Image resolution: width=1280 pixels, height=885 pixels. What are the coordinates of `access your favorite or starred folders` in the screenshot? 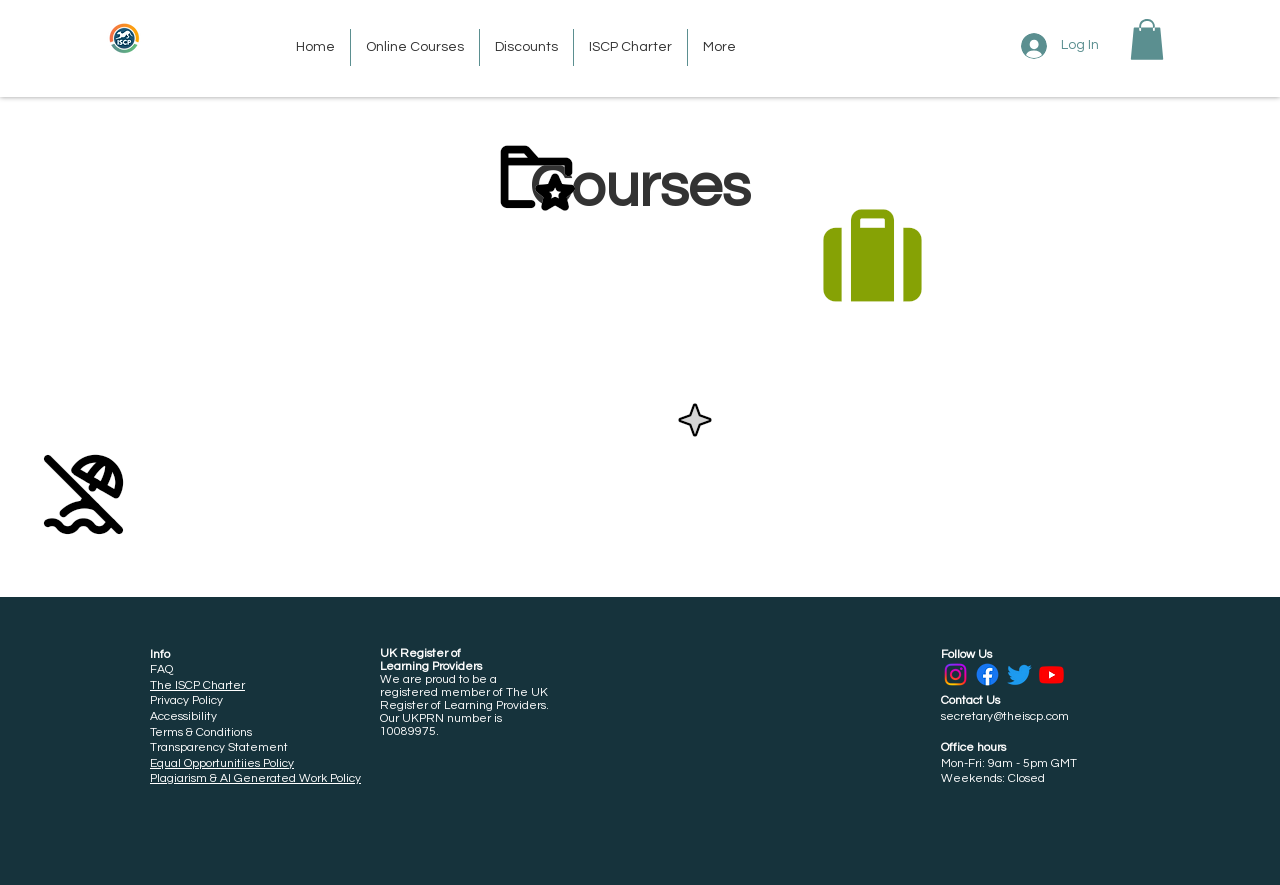 It's located at (536, 177).